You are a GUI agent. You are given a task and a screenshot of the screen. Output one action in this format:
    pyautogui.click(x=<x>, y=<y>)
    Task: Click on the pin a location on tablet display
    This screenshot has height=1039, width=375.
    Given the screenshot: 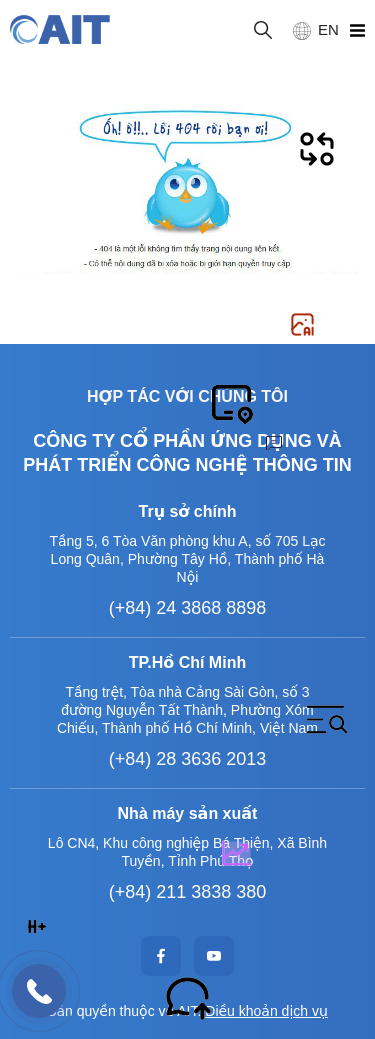 What is the action you would take?
    pyautogui.click(x=231, y=402)
    